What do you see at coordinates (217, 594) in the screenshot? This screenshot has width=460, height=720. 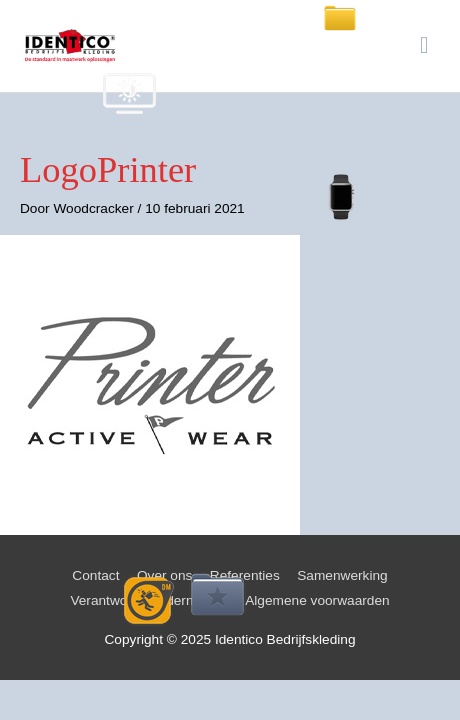 I see `open bookmarked or favorite files` at bounding box center [217, 594].